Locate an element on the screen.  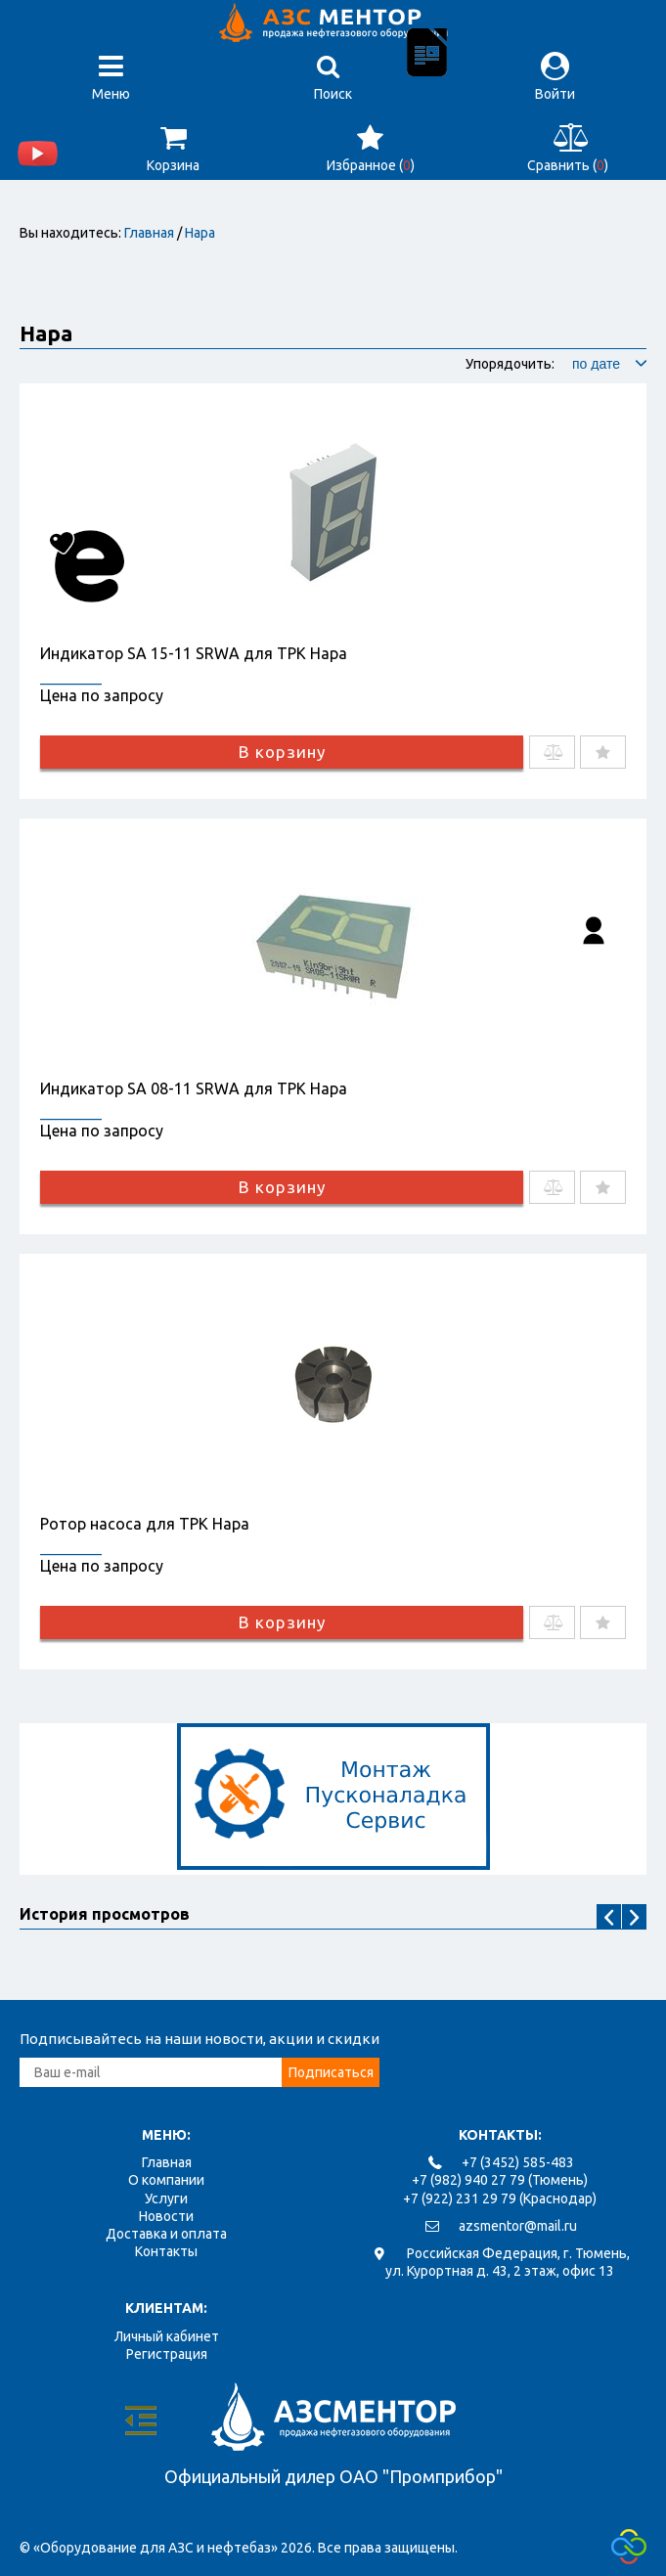
view your profile is located at coordinates (594, 931).